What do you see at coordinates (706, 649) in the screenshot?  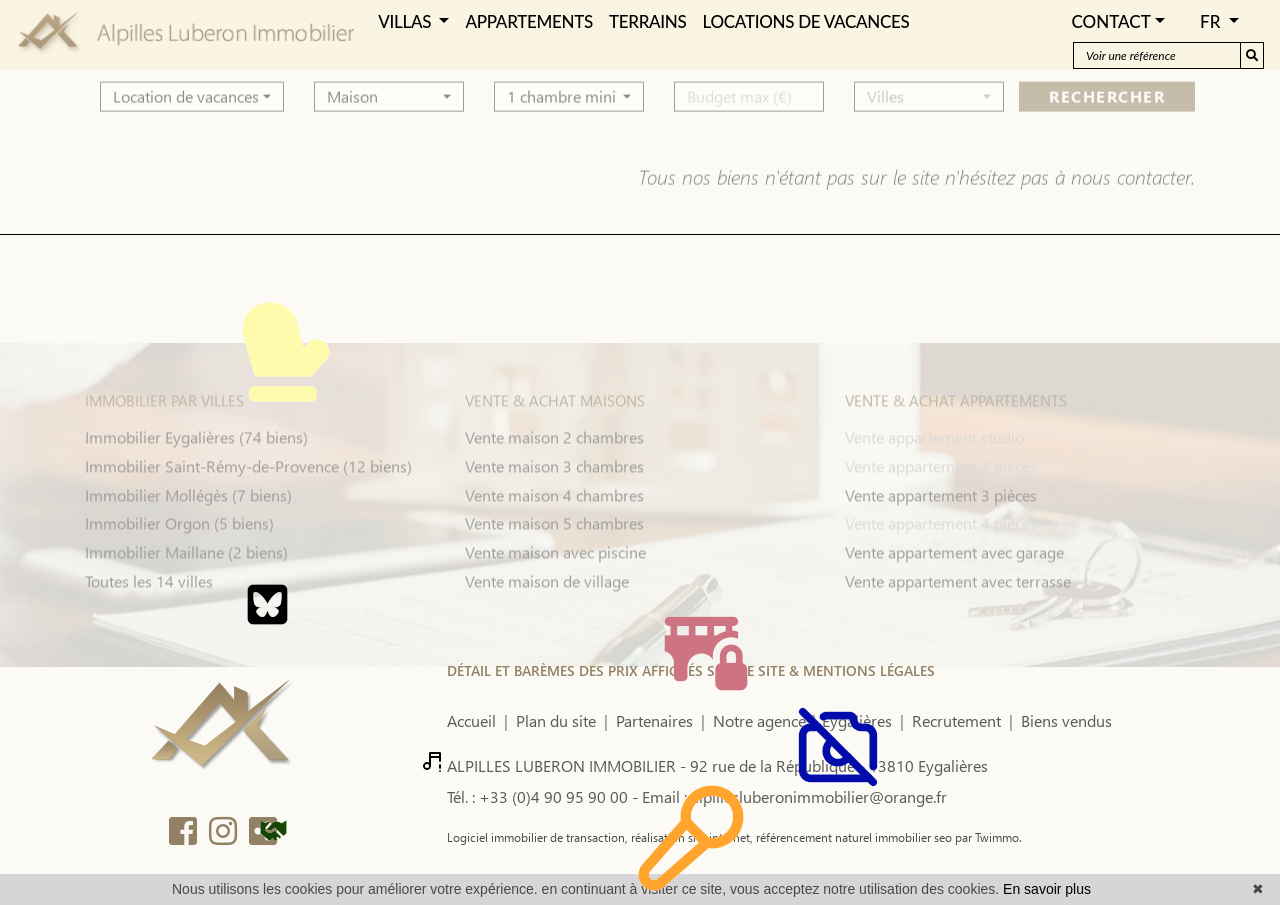 I see `indicates a locked or secured bridge crossing` at bounding box center [706, 649].